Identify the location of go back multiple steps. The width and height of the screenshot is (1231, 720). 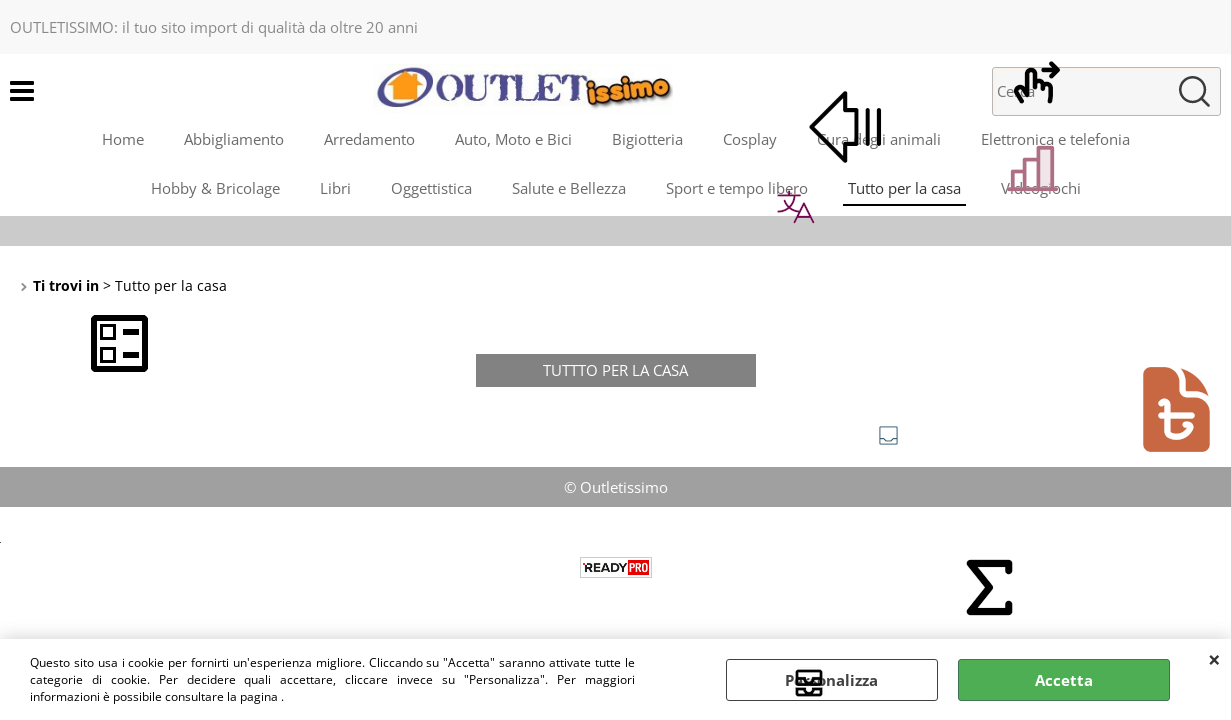
(848, 127).